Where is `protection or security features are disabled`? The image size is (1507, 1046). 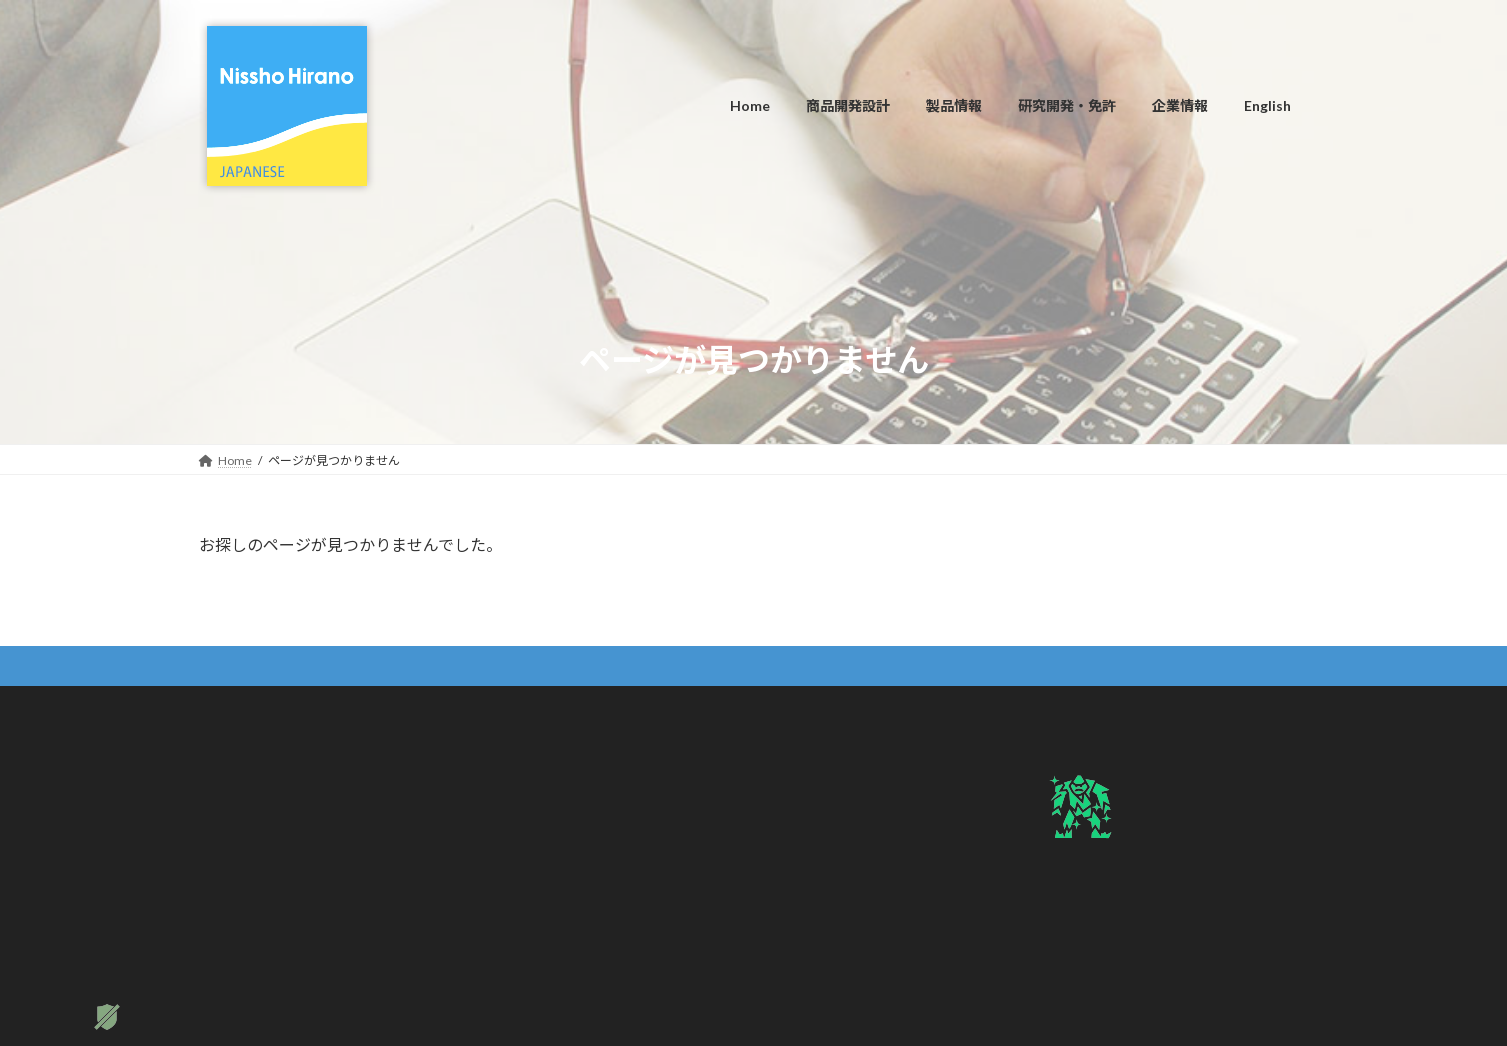
protection or security features are disabled is located at coordinates (107, 1017).